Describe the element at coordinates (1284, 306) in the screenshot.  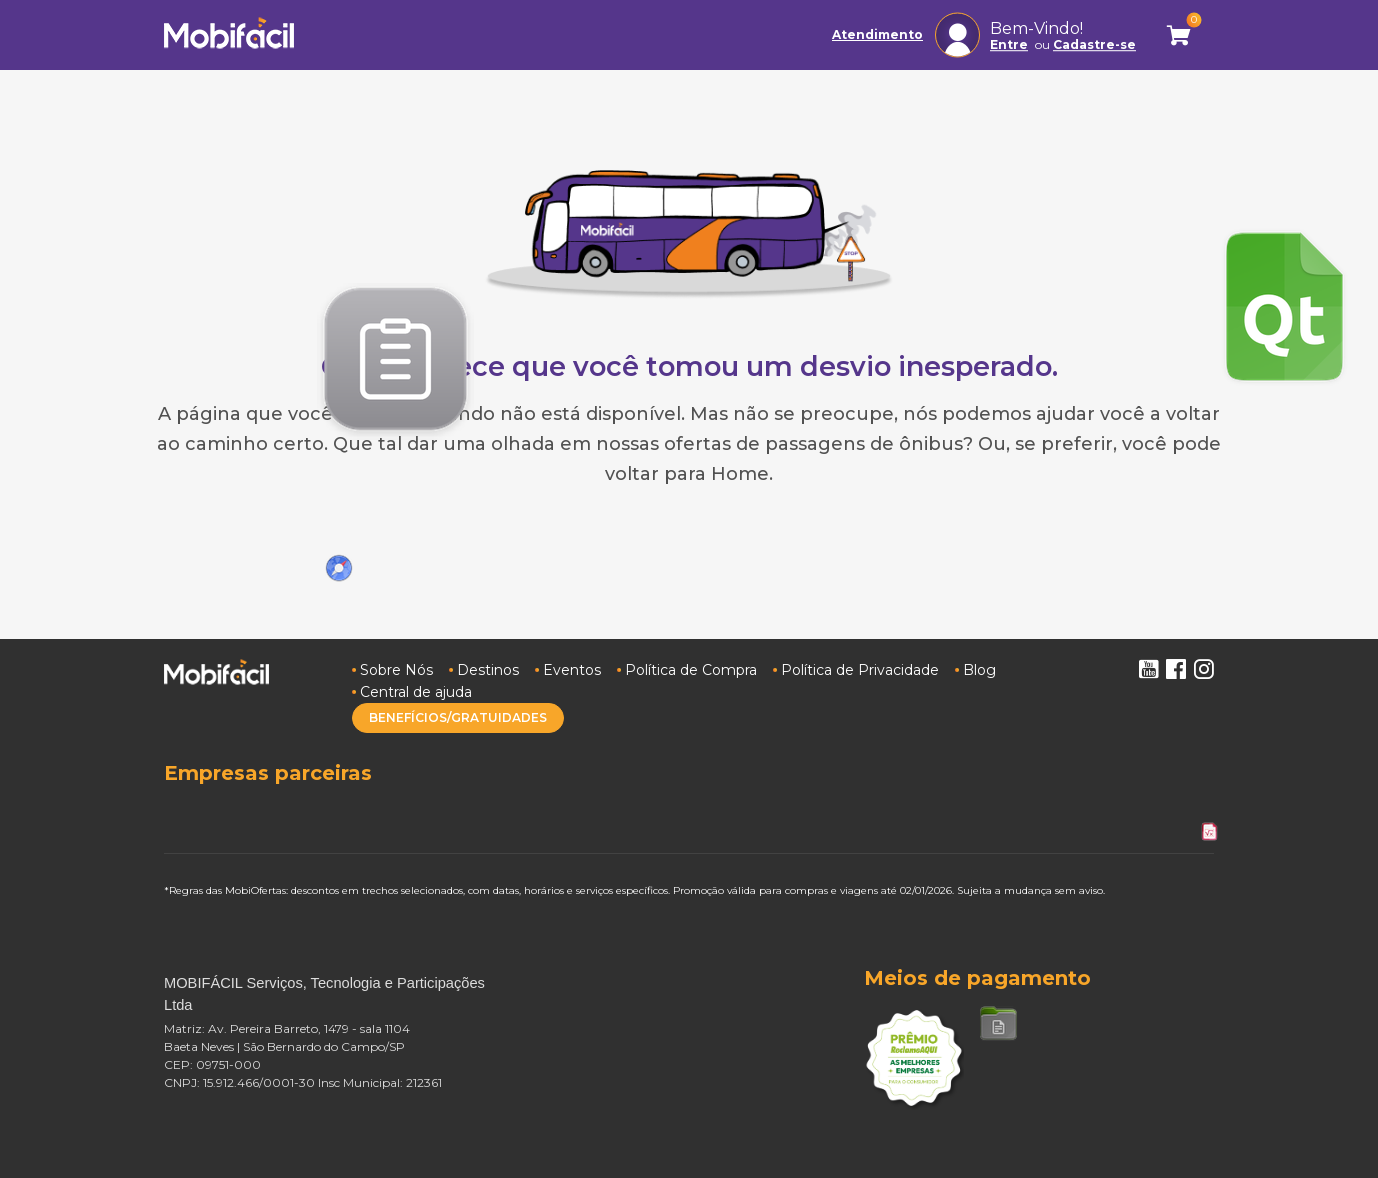
I see `a QML source code file` at that location.